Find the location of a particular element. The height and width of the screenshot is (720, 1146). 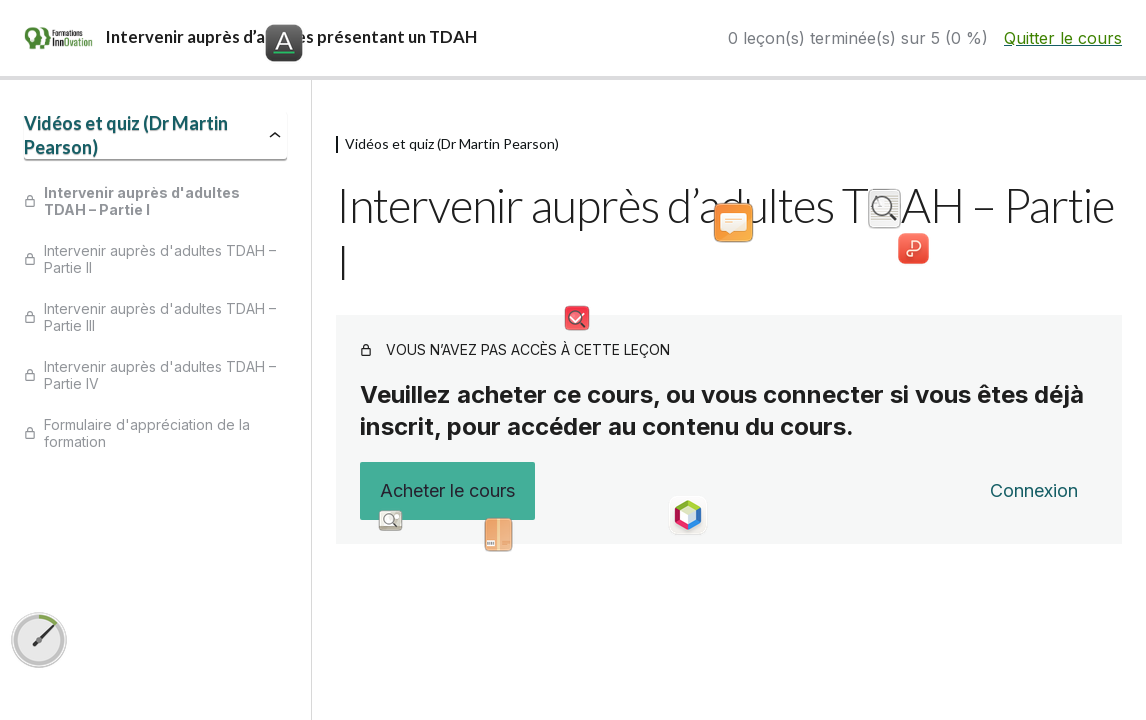

open NetBeans IDE is located at coordinates (688, 515).